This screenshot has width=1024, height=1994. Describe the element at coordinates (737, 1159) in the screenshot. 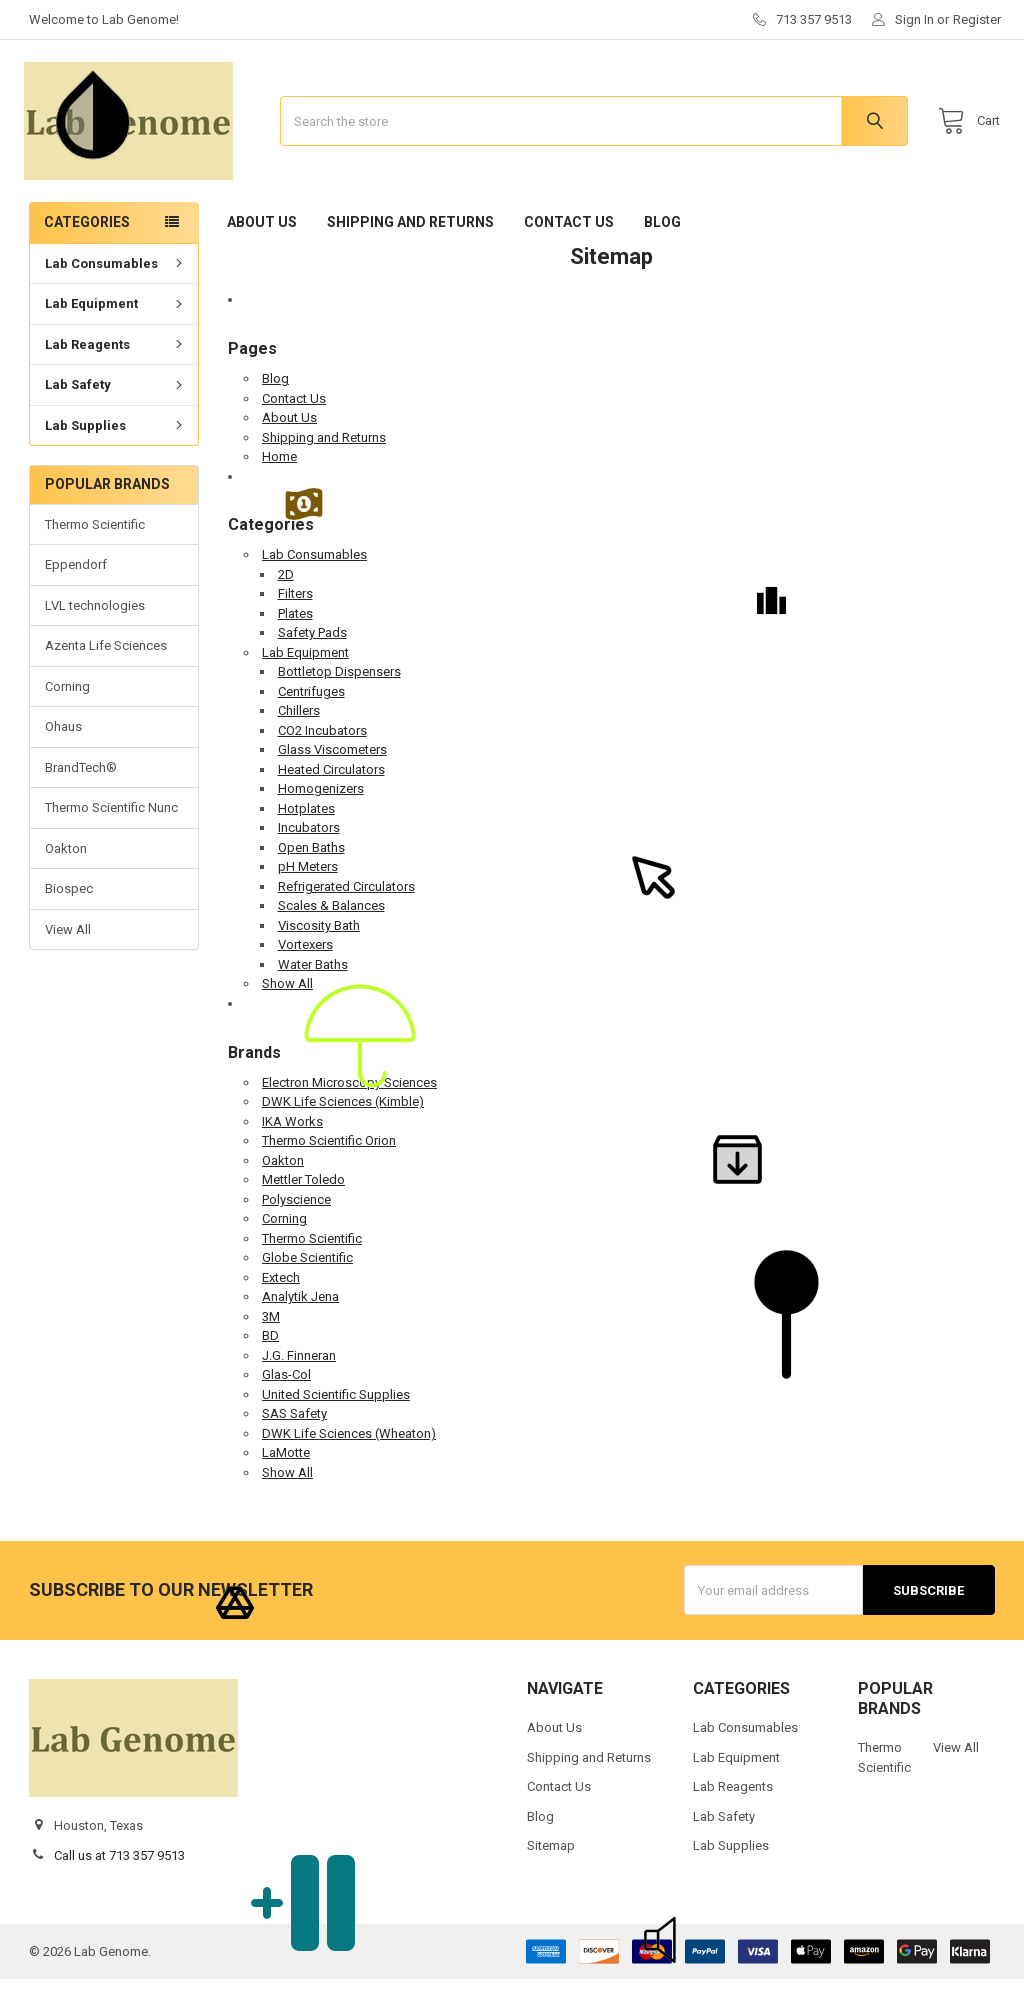

I see `download to storage or archive` at that location.